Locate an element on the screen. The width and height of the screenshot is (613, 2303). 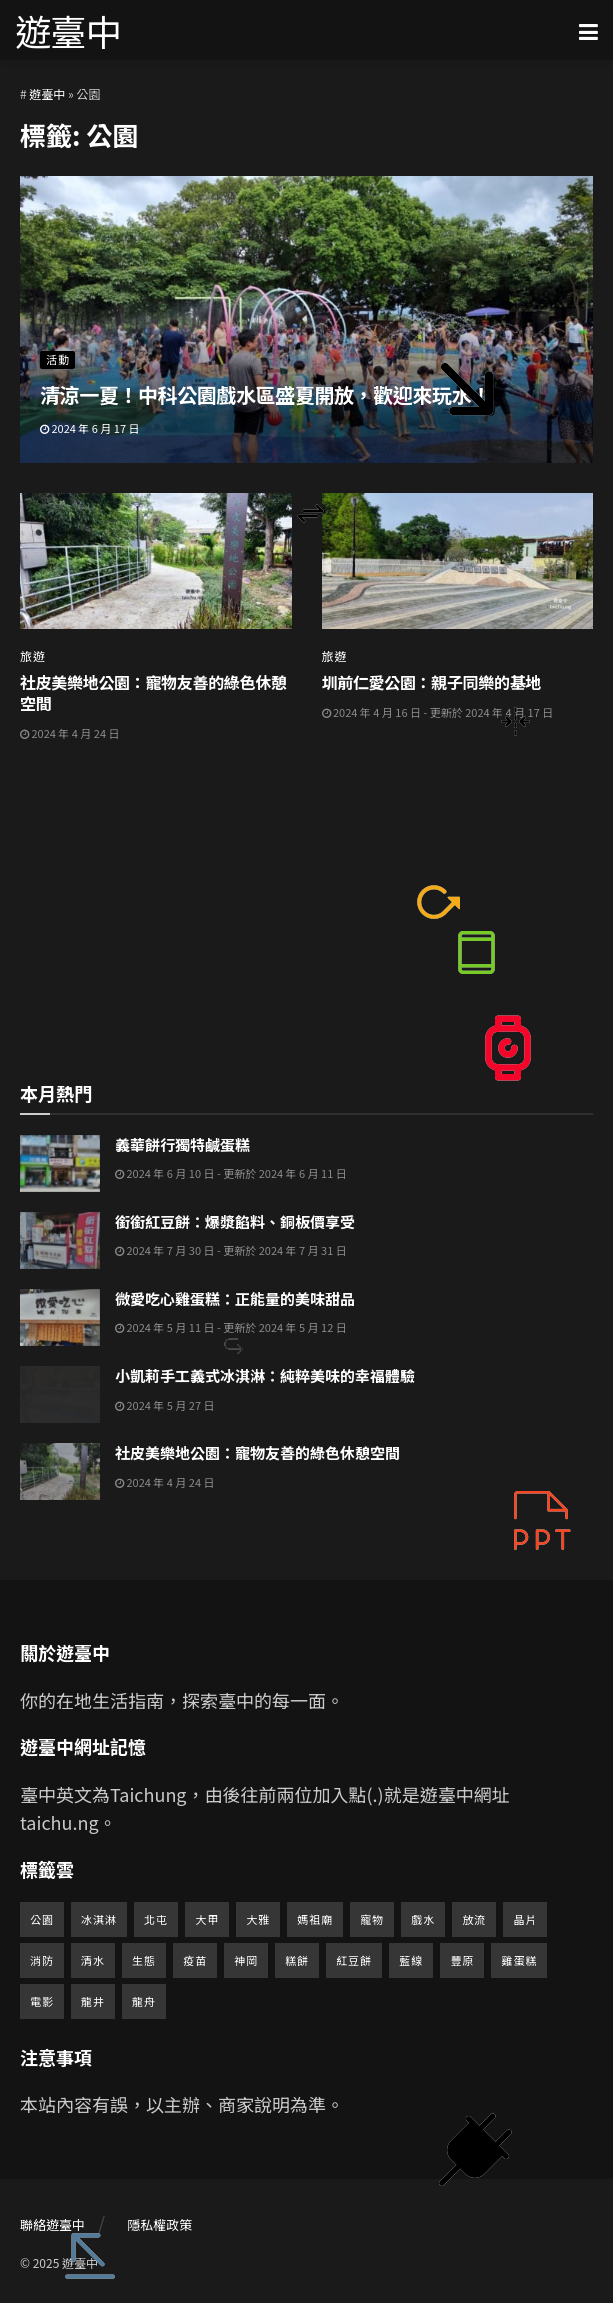
collapse content horizontally is located at coordinates (515, 721).